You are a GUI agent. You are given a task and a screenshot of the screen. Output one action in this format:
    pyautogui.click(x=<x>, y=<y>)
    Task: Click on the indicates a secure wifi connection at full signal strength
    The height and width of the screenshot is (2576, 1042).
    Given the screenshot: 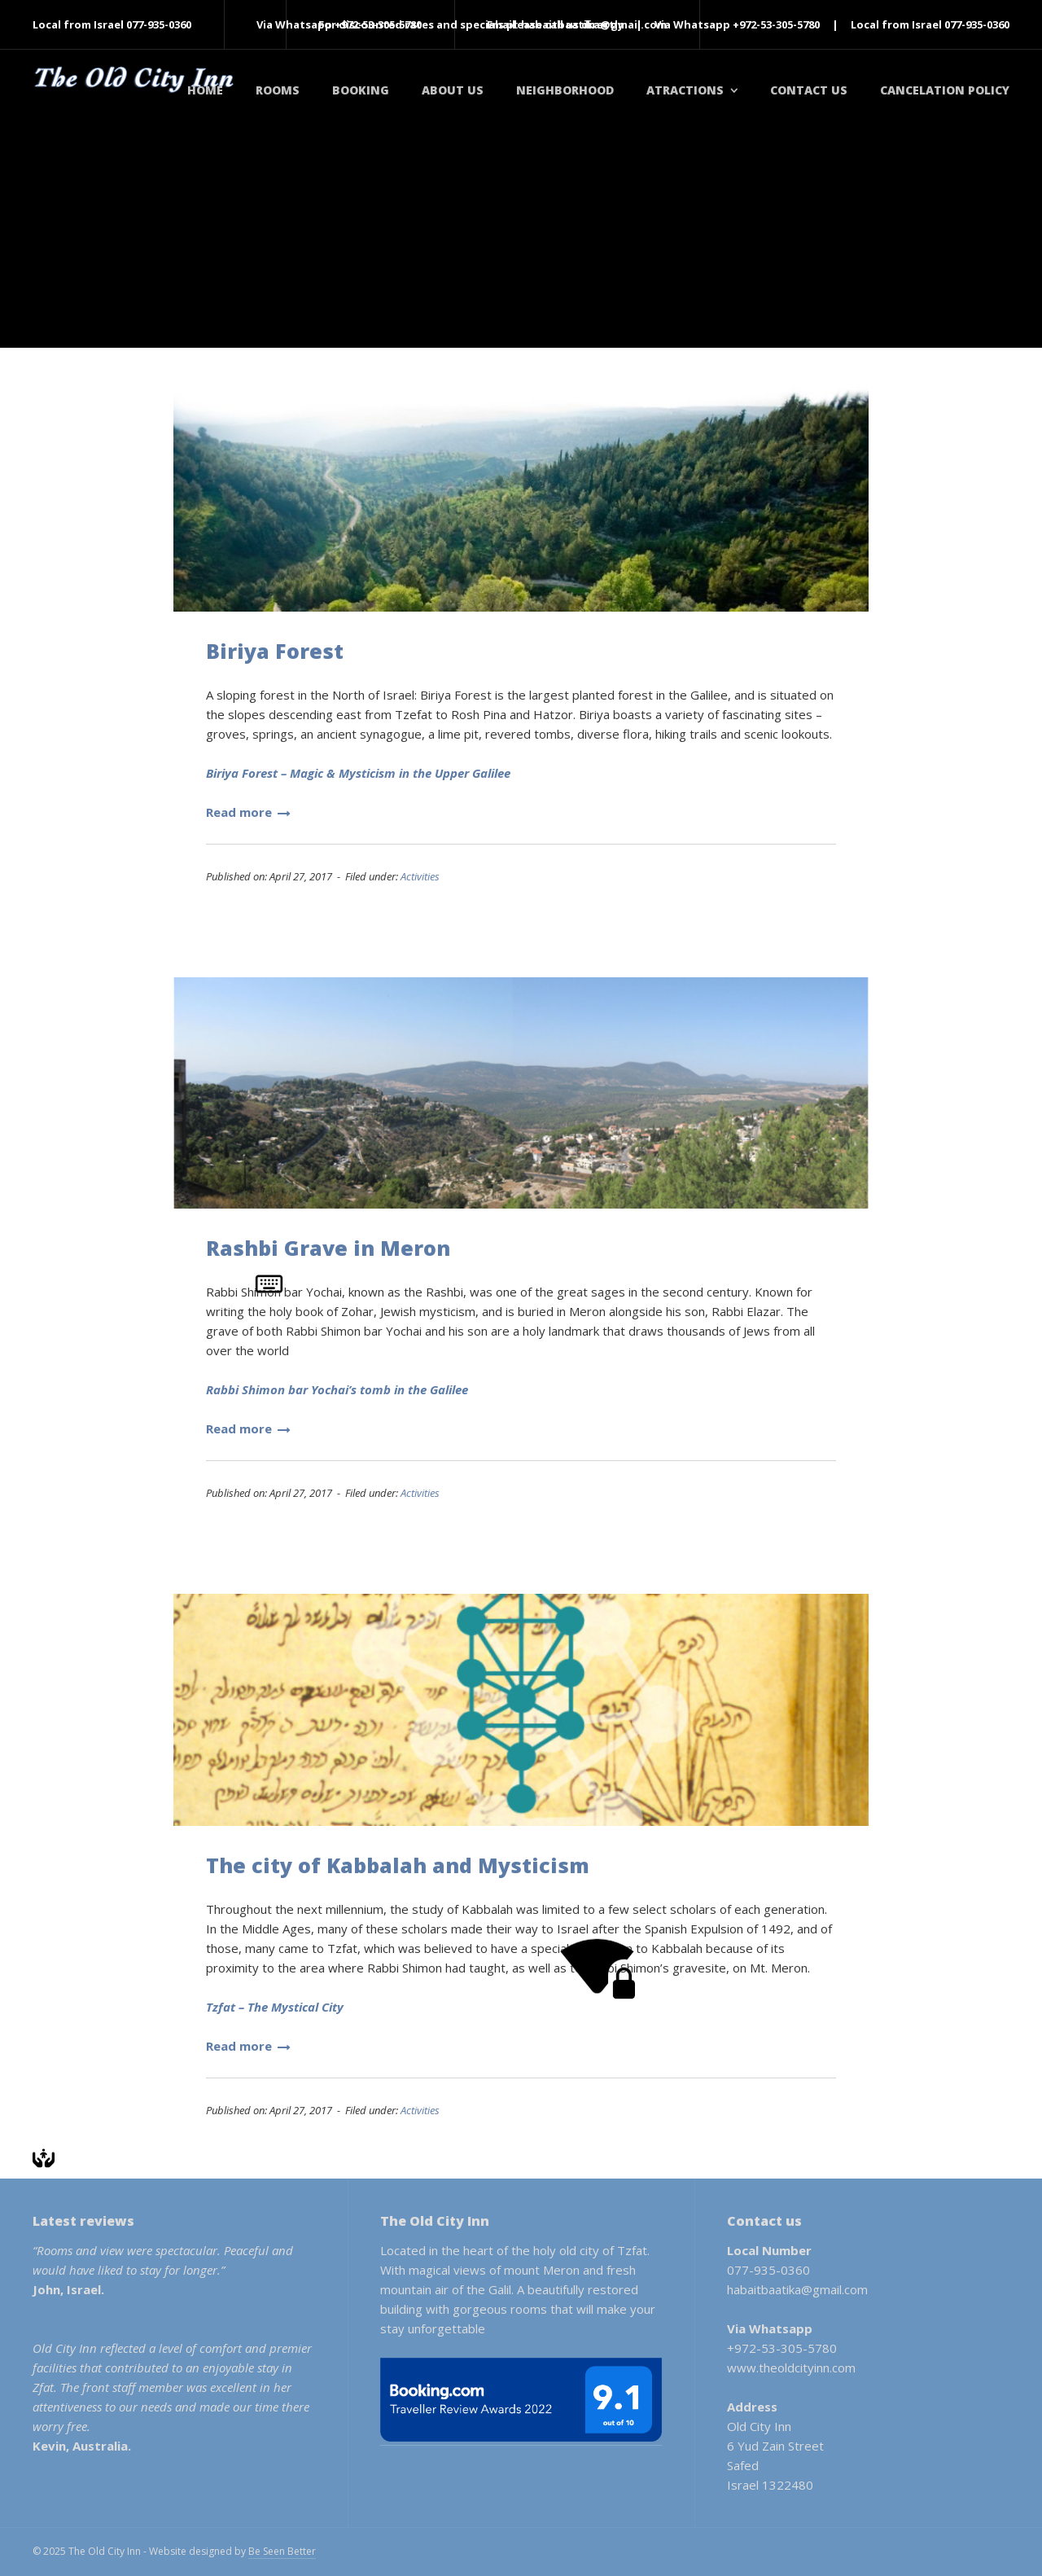 What is the action you would take?
    pyautogui.click(x=597, y=1967)
    